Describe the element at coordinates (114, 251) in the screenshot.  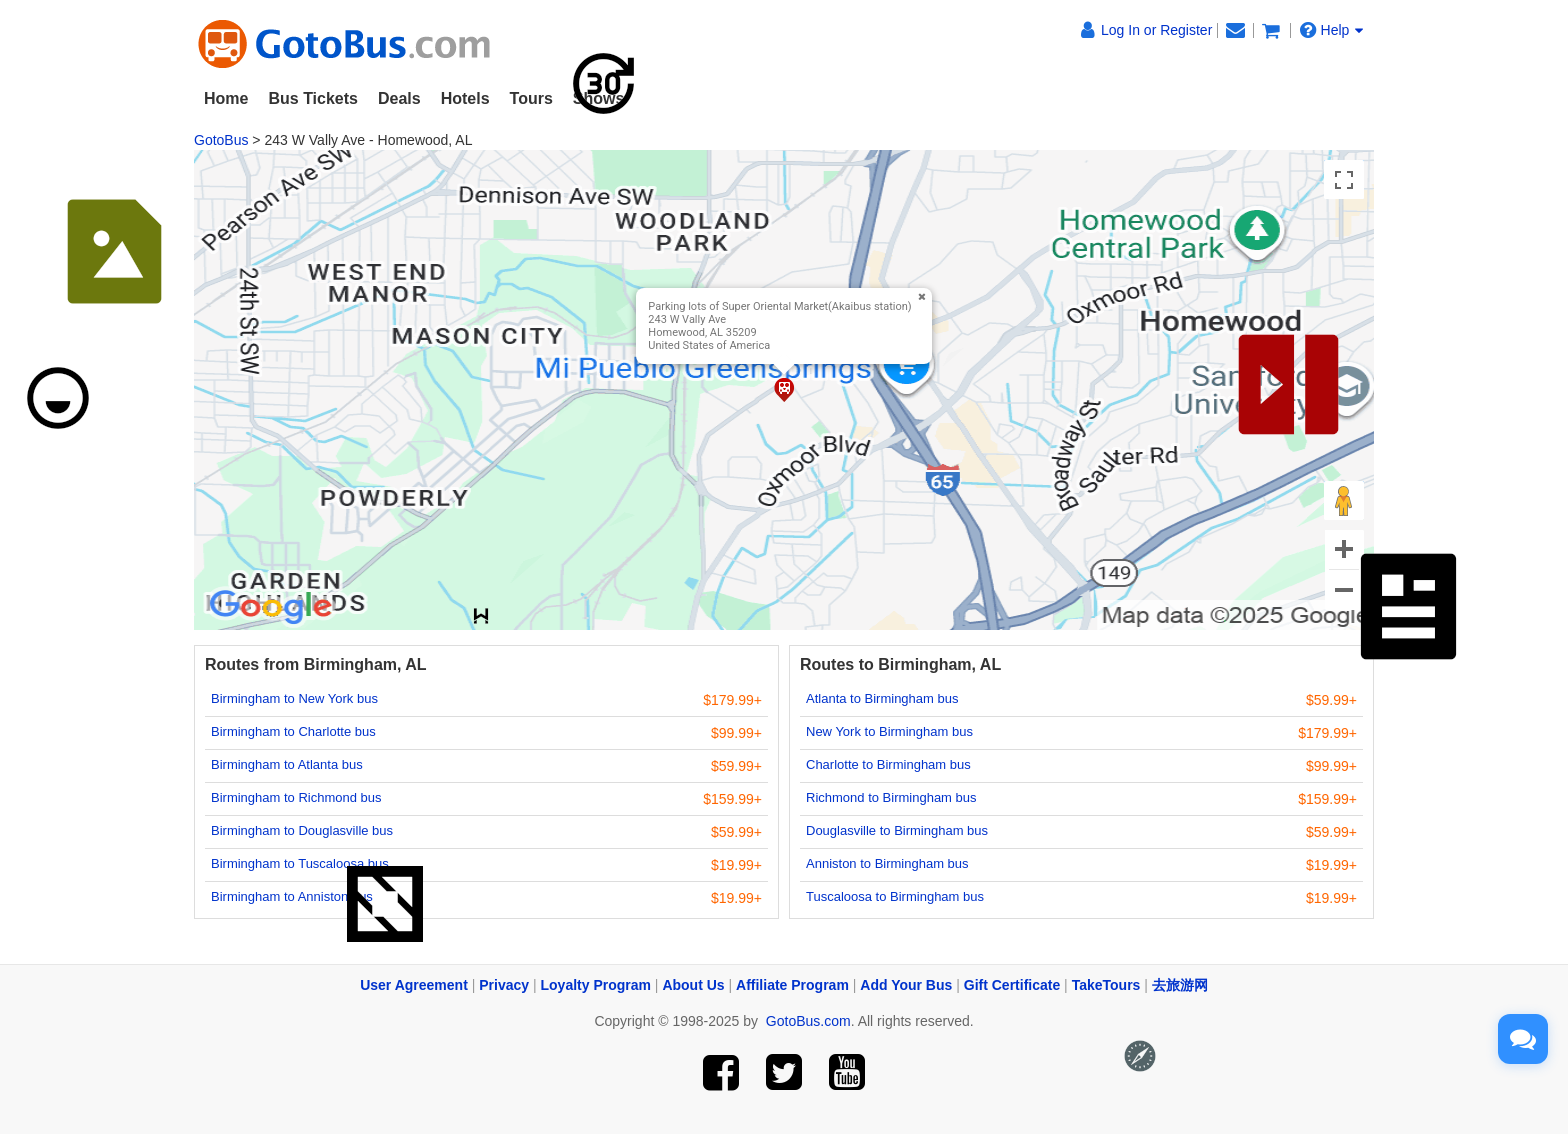
I see `view image file` at that location.